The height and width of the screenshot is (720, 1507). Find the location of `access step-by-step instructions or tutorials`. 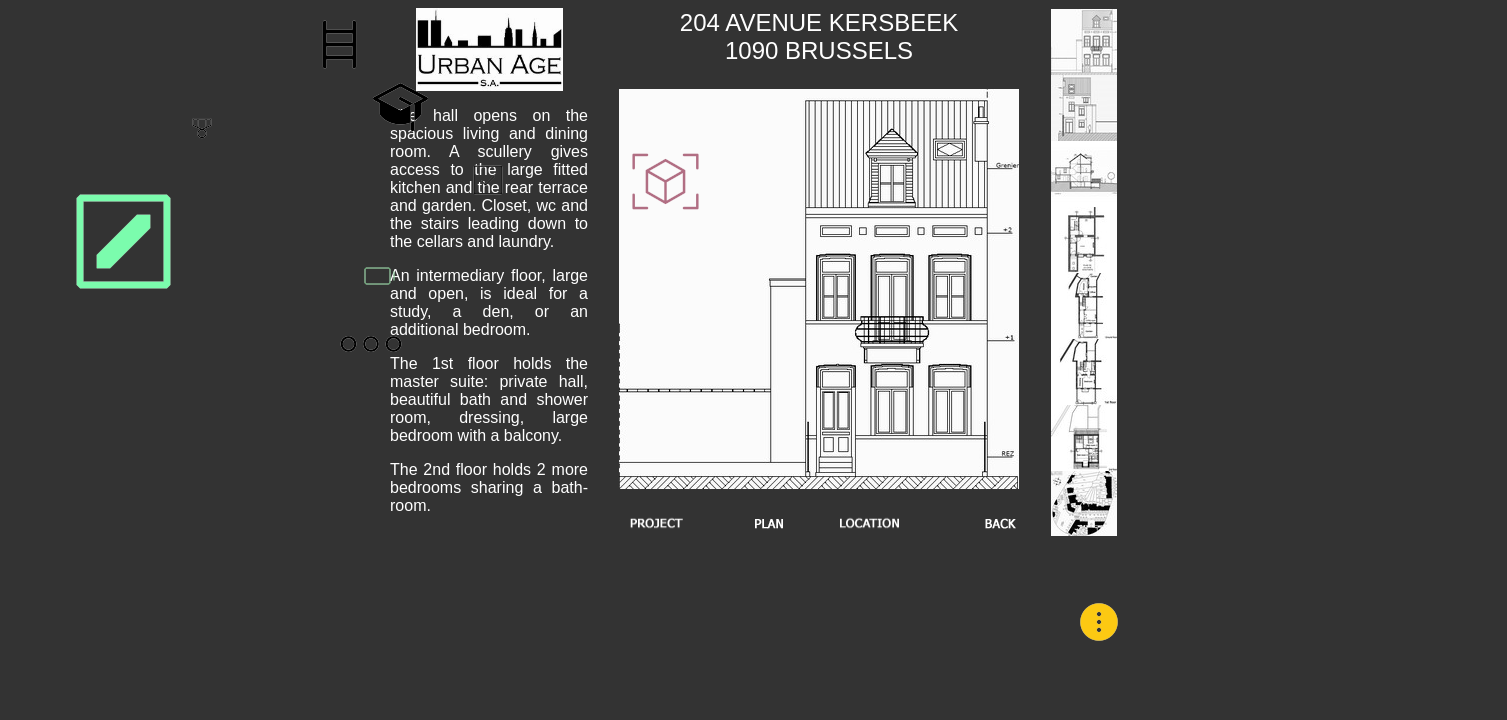

access step-by-step instructions or tutorials is located at coordinates (339, 44).